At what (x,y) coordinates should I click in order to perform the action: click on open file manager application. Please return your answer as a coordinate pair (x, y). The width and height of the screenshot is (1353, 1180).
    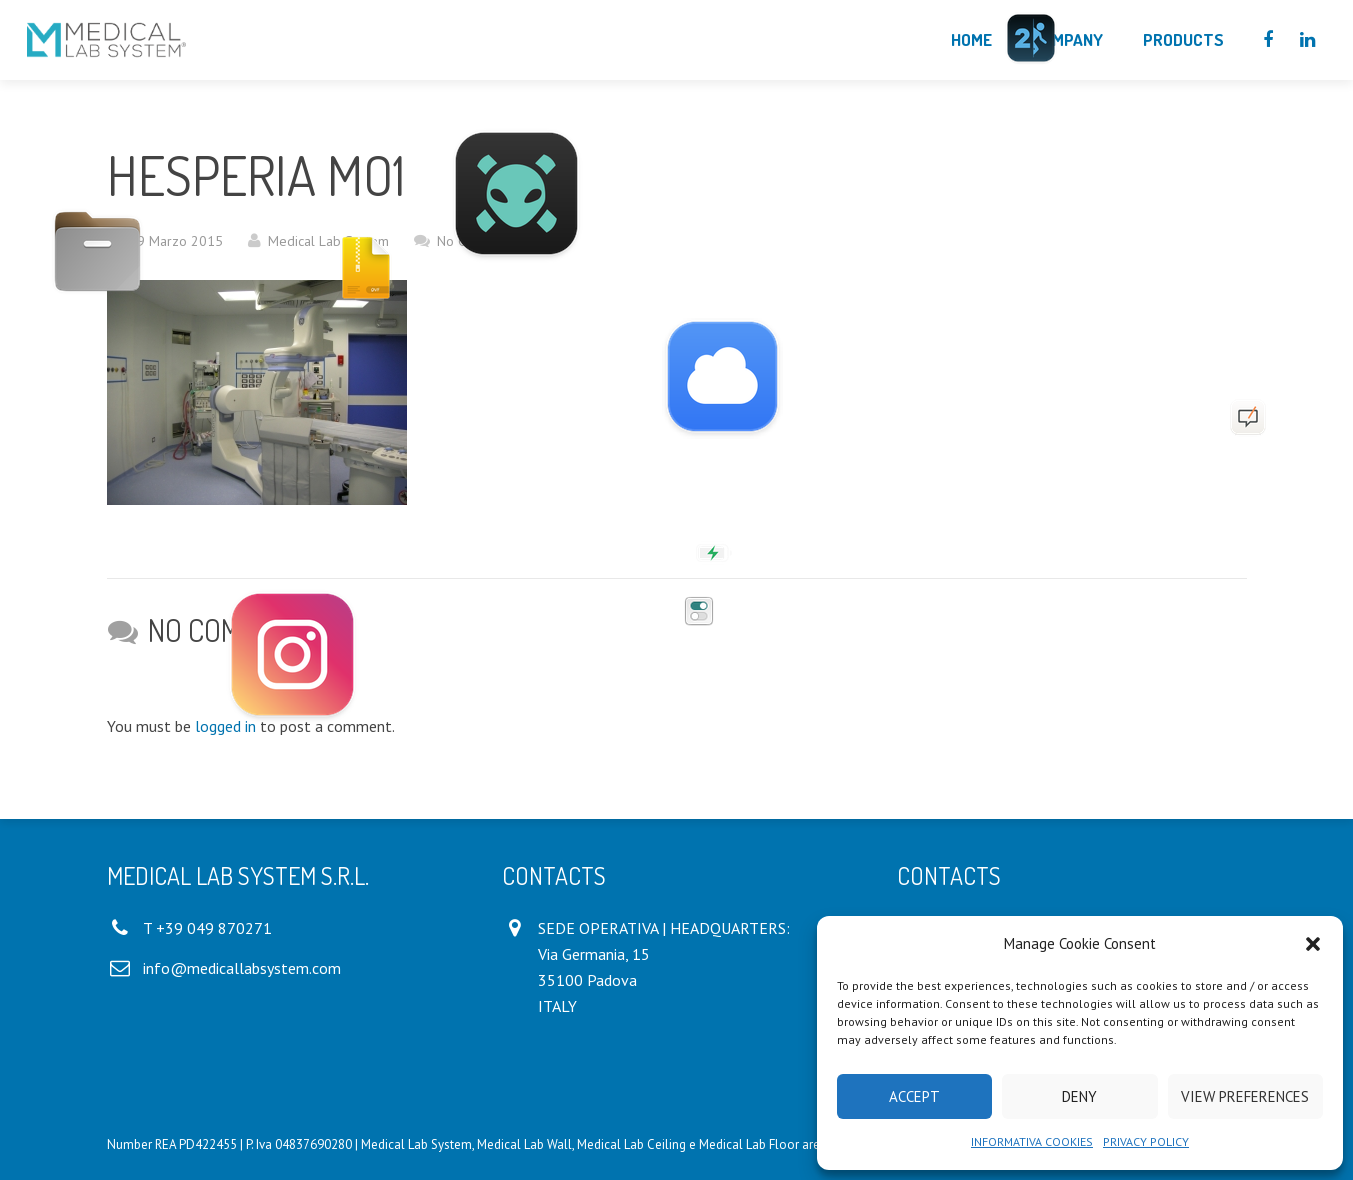
    Looking at the image, I should click on (97, 251).